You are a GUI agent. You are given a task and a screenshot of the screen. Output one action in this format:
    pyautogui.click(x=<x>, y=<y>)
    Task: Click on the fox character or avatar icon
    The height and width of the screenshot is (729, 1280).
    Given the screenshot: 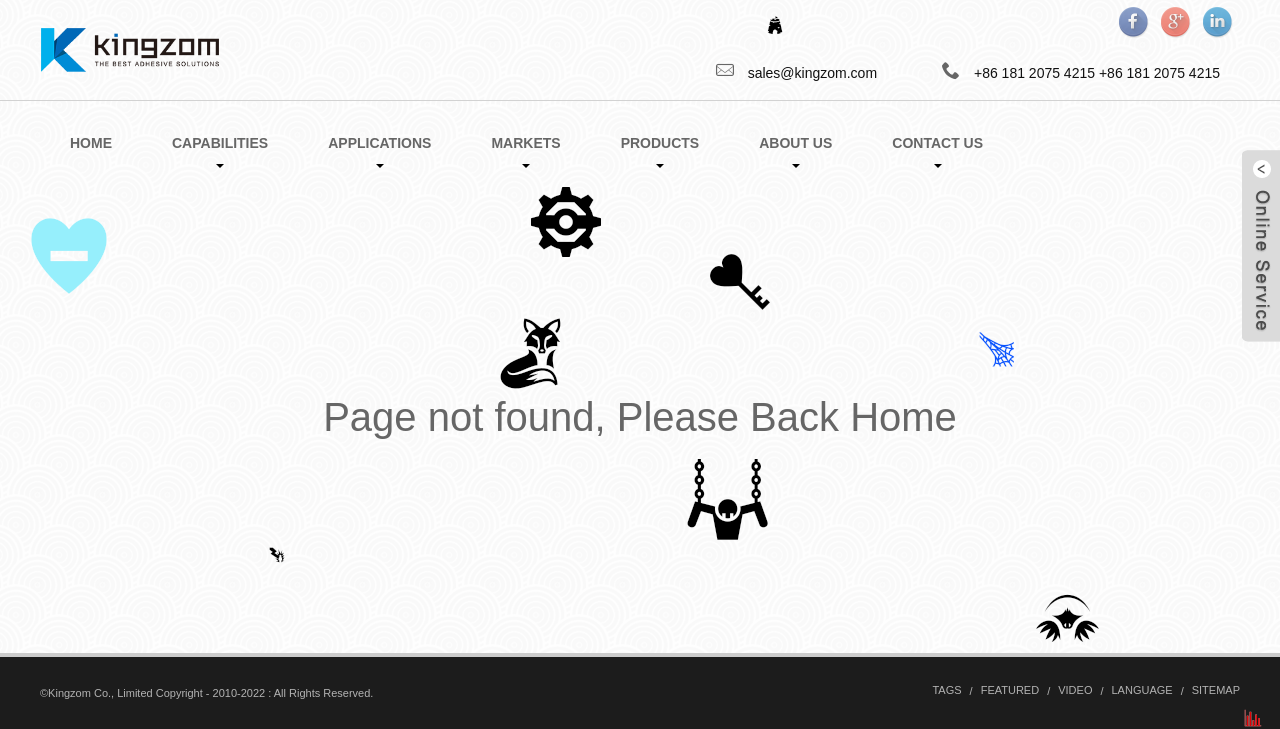 What is the action you would take?
    pyautogui.click(x=530, y=353)
    